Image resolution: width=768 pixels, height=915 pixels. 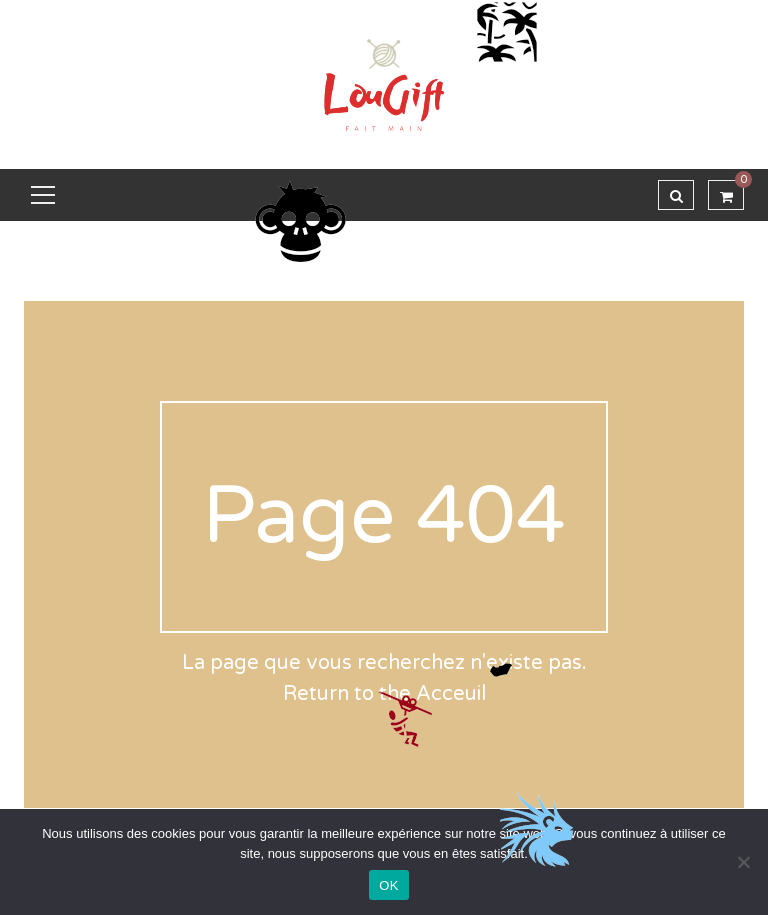 I want to click on porcupine character or creature in a game, so click(x=537, y=830).